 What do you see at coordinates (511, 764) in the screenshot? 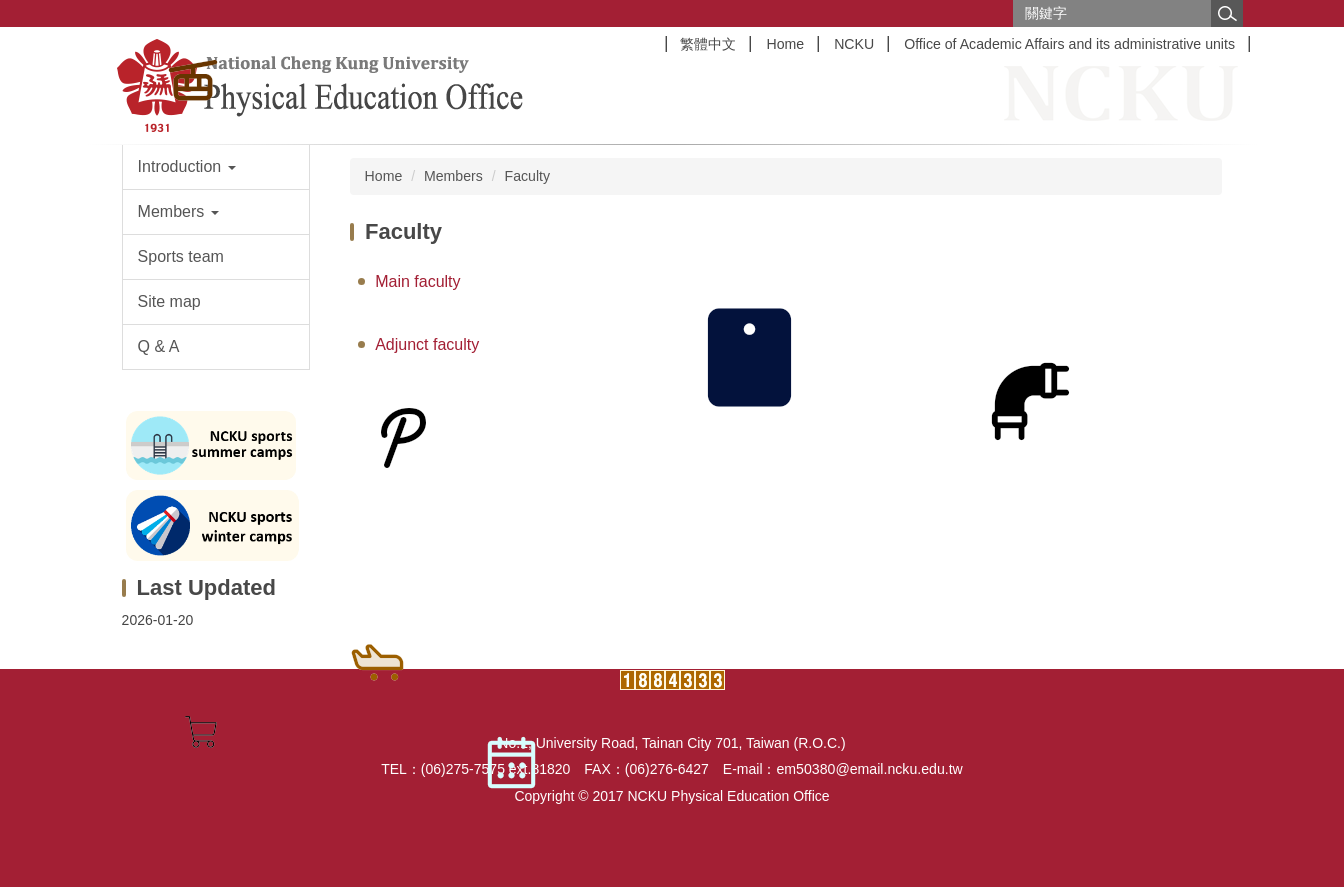
I see `view calendar events` at bounding box center [511, 764].